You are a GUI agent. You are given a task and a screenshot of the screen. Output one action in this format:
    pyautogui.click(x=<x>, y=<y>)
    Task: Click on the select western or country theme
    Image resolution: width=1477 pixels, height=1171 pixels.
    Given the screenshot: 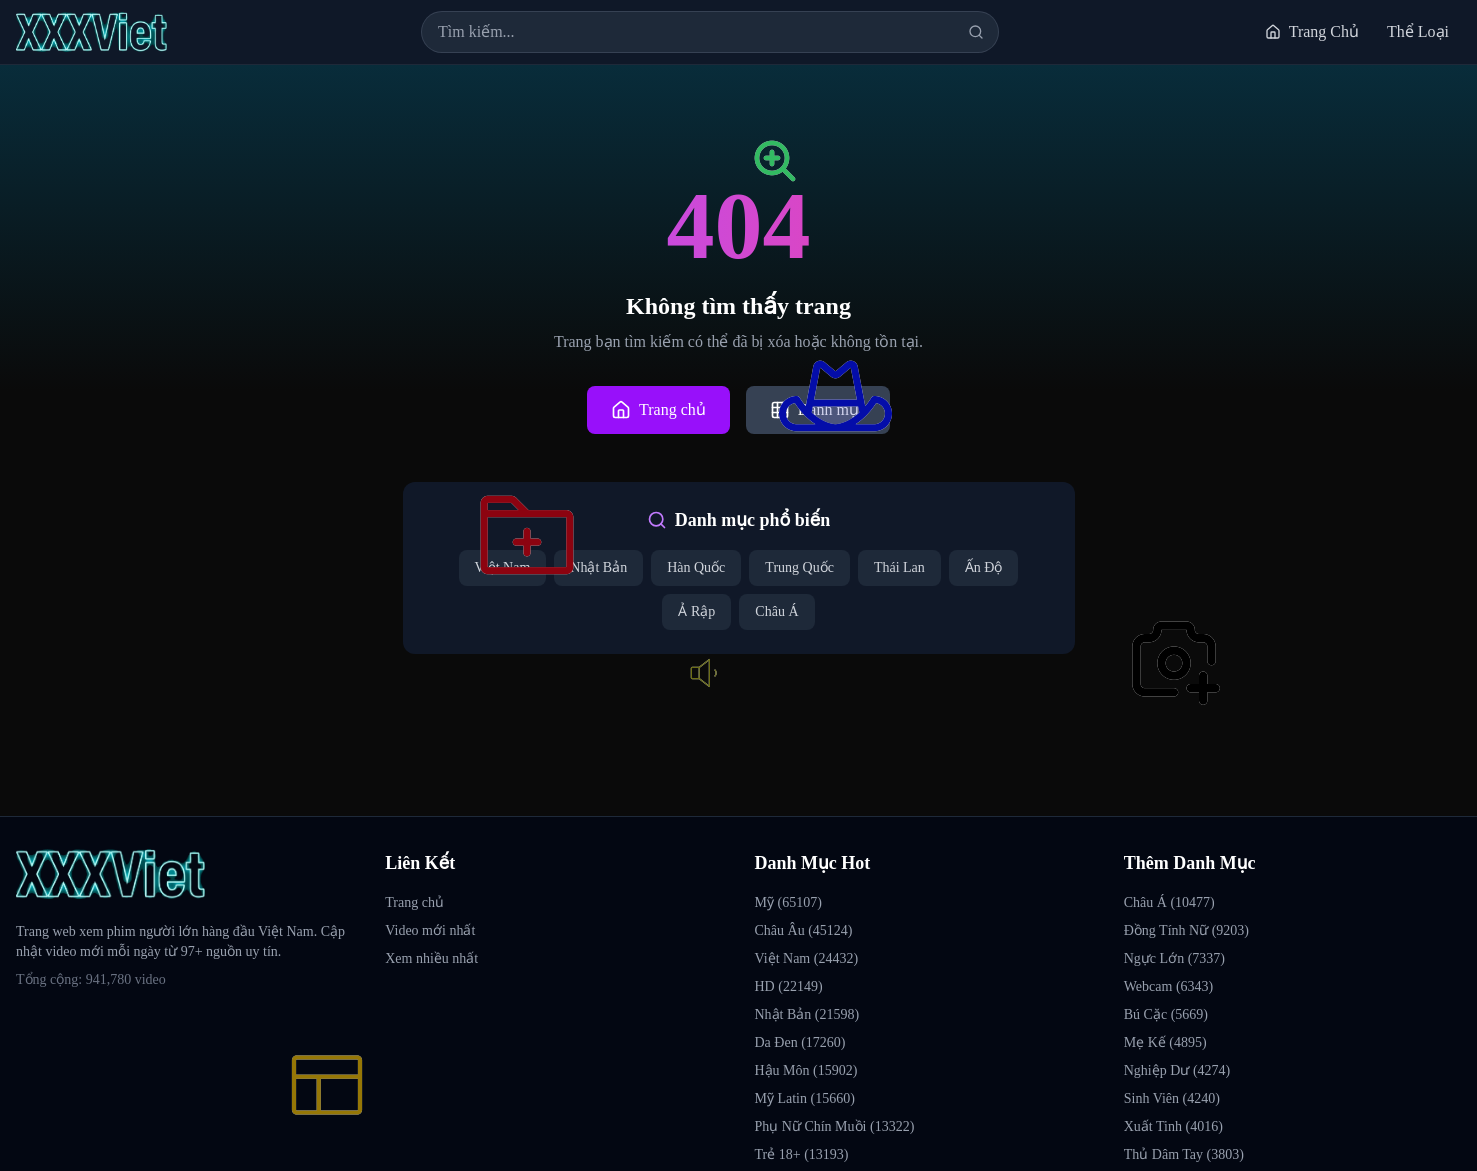 What is the action you would take?
    pyautogui.click(x=835, y=399)
    